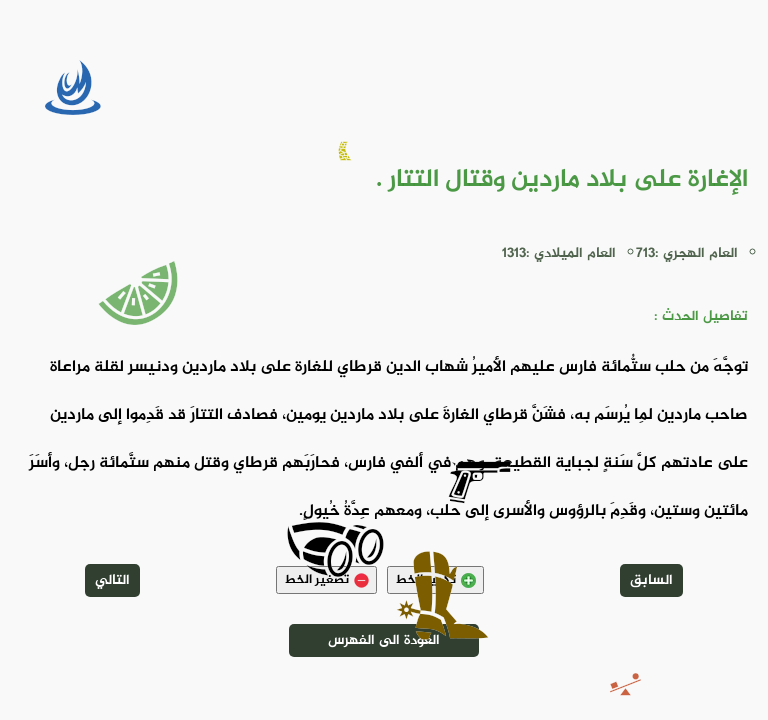 Image resolution: width=768 pixels, height=720 pixels. I want to click on select western or cowboy-themed content, so click(442, 595).